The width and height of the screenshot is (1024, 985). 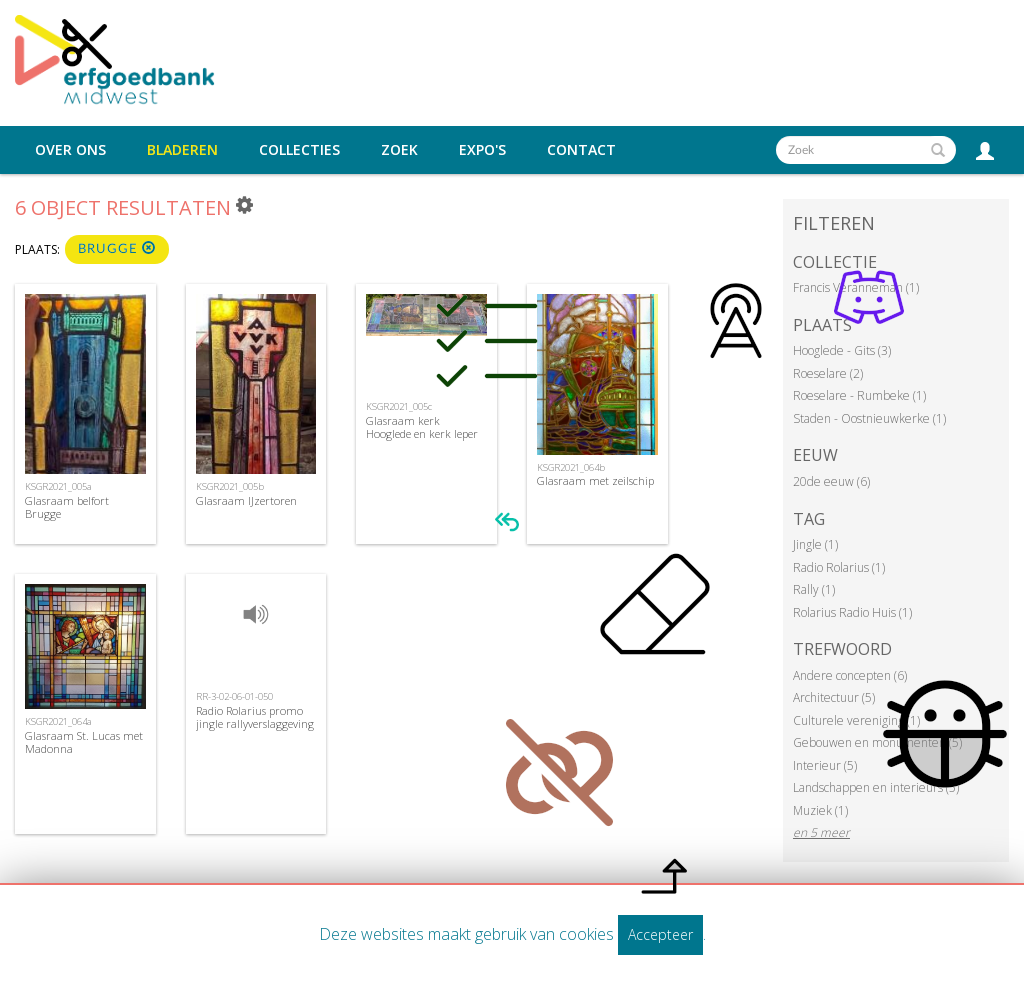 I want to click on undo multiple actions, so click(x=507, y=522).